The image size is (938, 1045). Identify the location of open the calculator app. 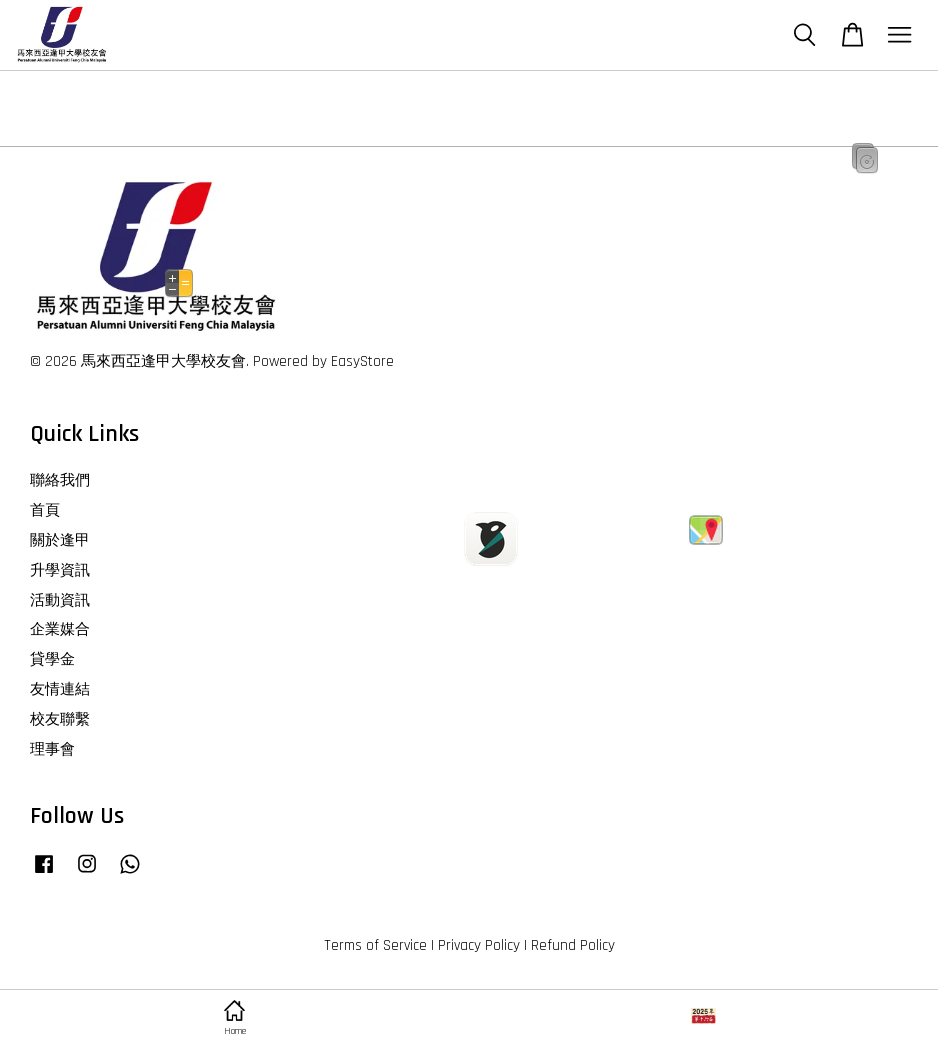
(179, 283).